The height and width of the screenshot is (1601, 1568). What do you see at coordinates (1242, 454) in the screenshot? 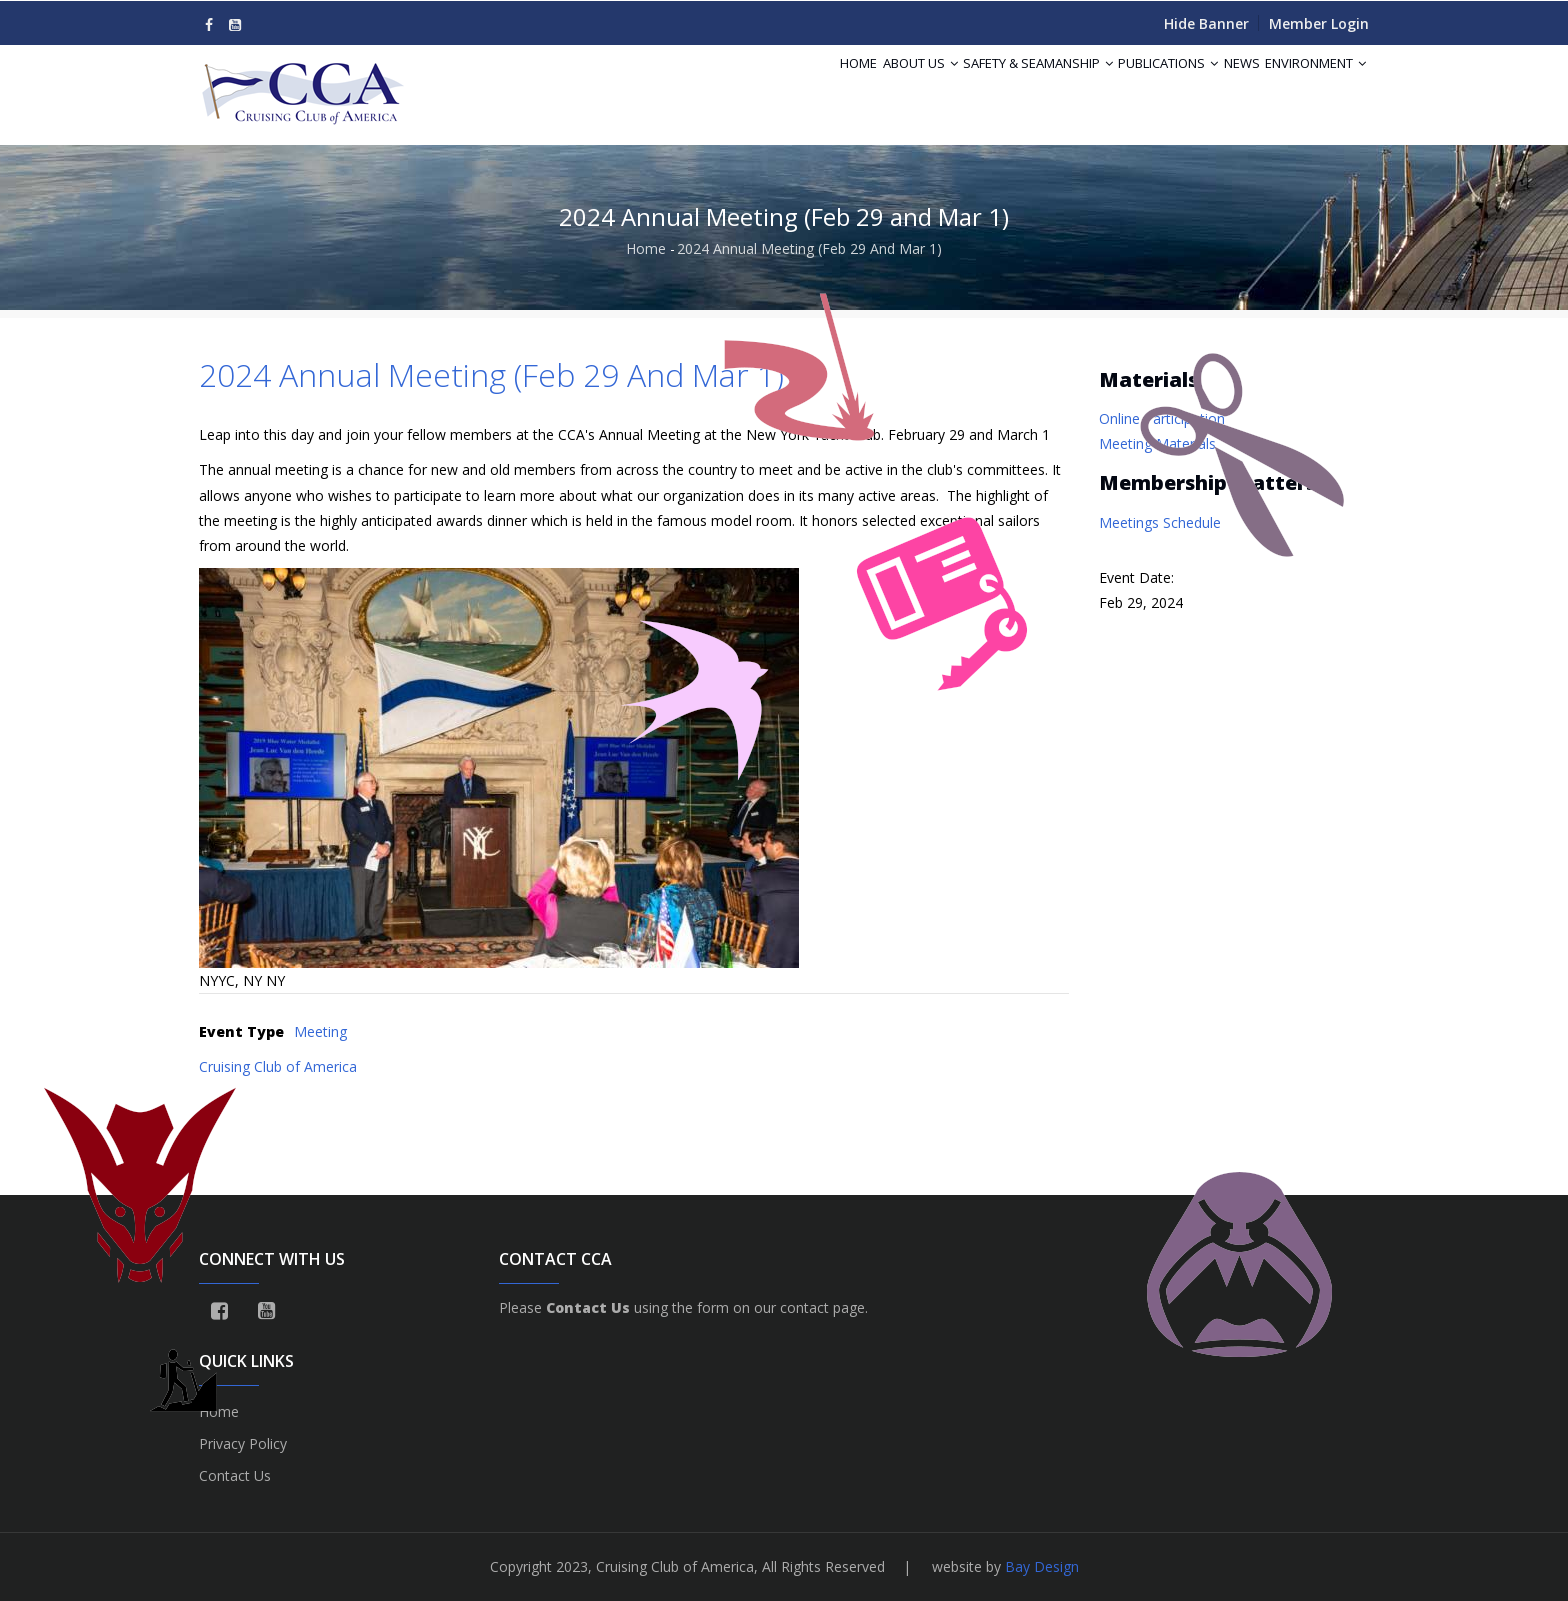
I see `cut selected content` at bounding box center [1242, 454].